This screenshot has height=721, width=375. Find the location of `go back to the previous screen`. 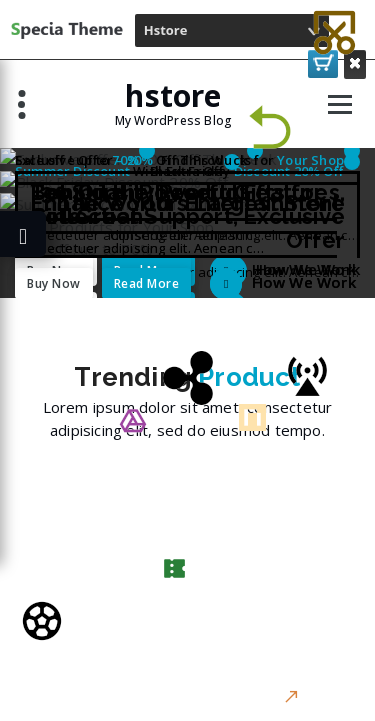

go back to the previous screen is located at coordinates (271, 129).